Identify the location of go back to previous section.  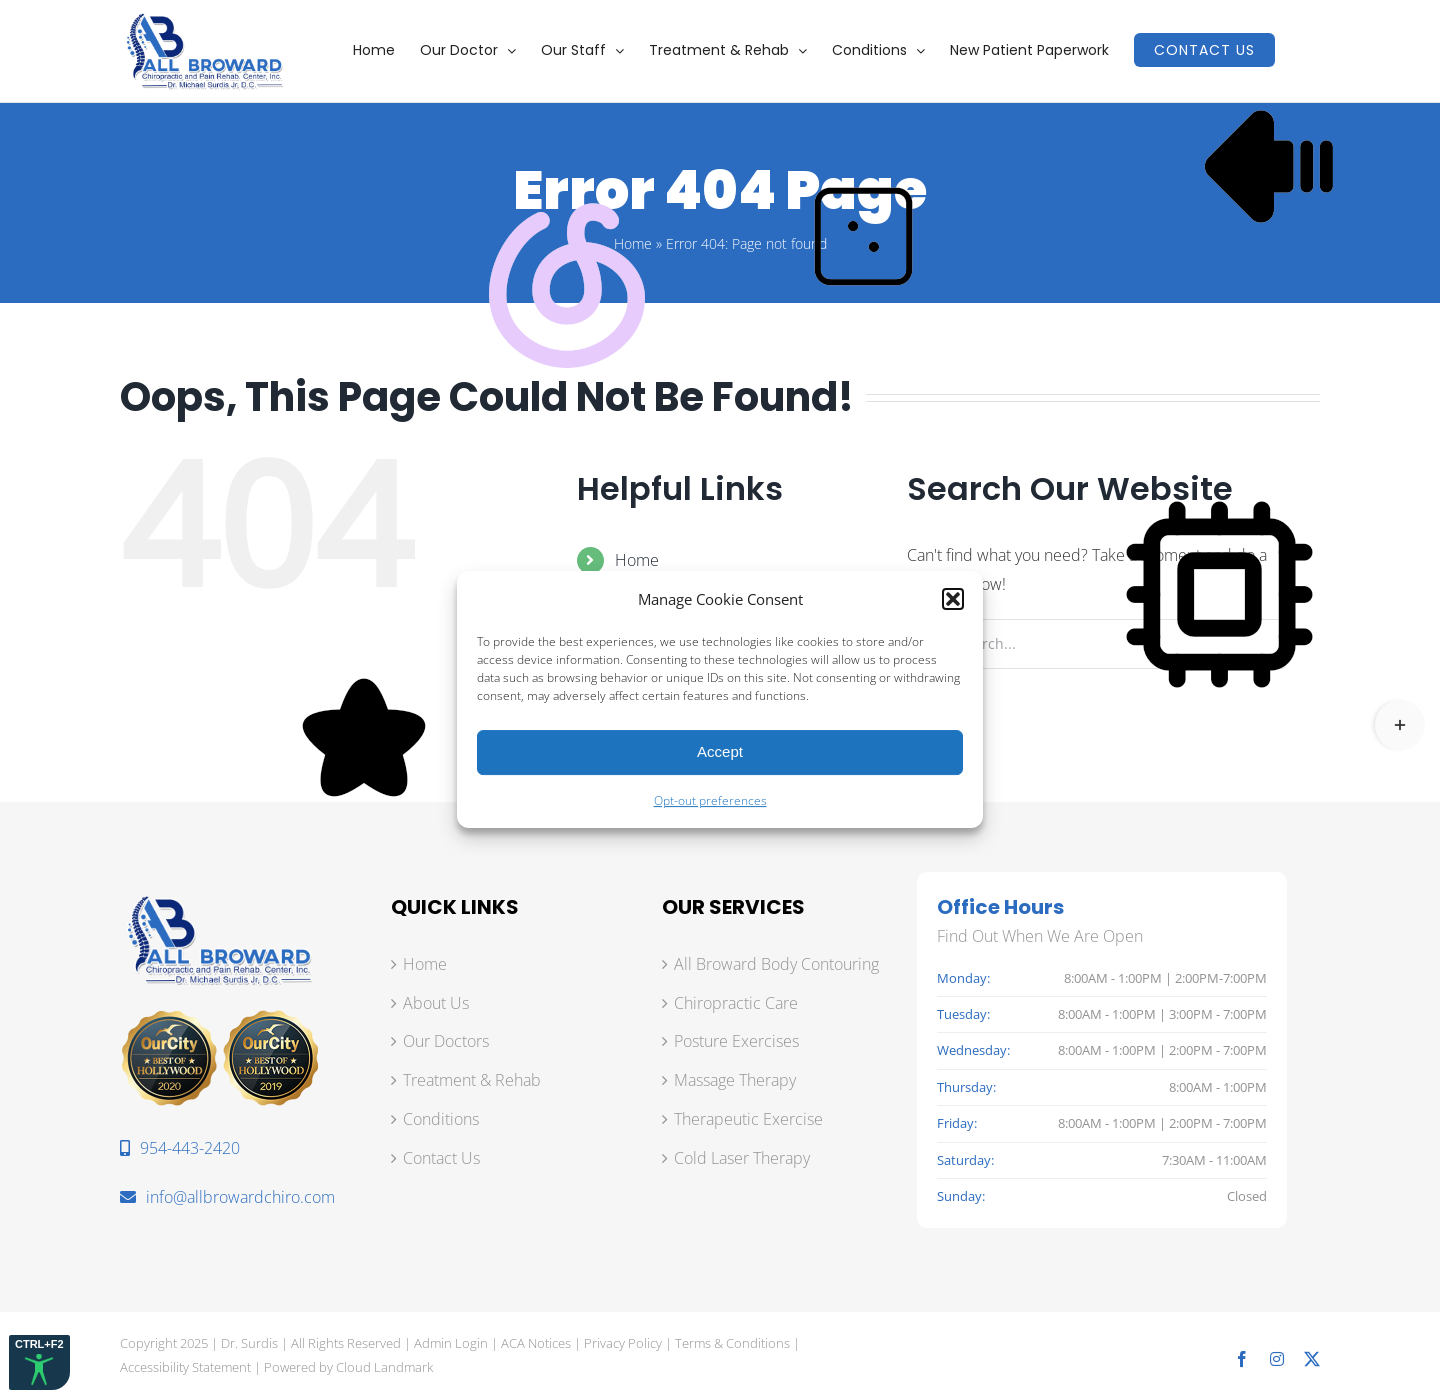
(1267, 166).